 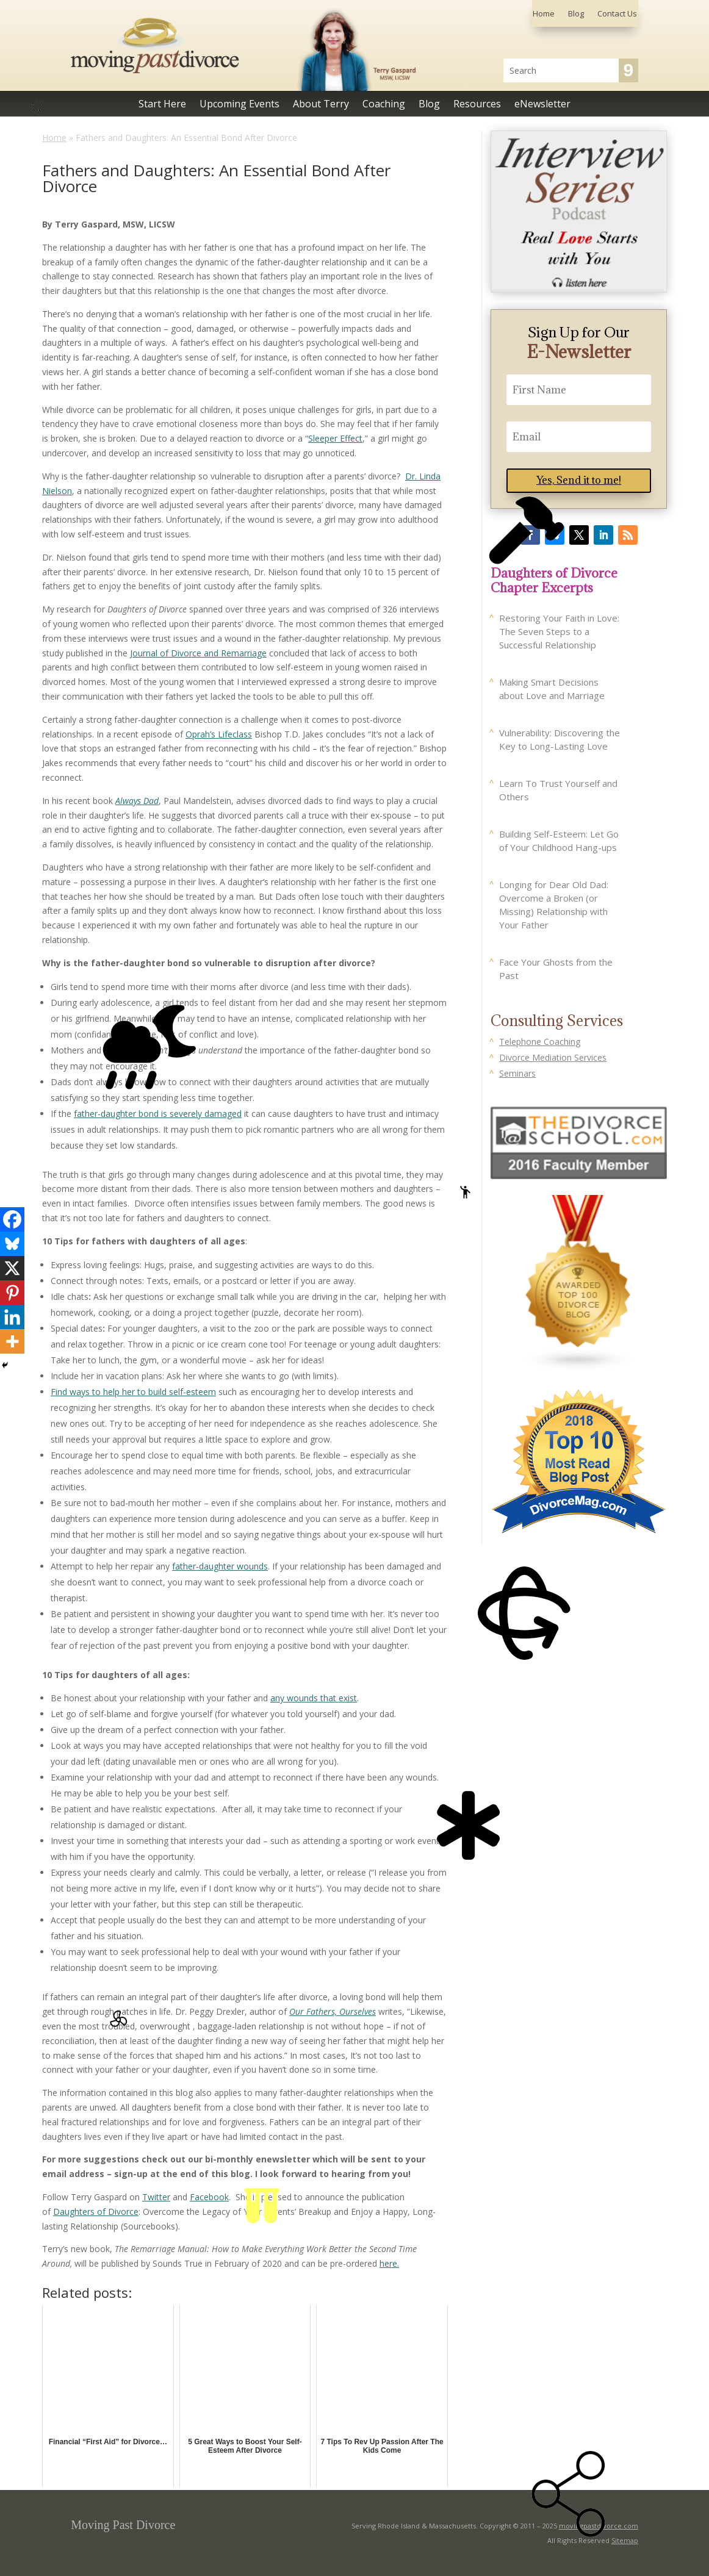 I want to click on access tools or settings, so click(x=526, y=531).